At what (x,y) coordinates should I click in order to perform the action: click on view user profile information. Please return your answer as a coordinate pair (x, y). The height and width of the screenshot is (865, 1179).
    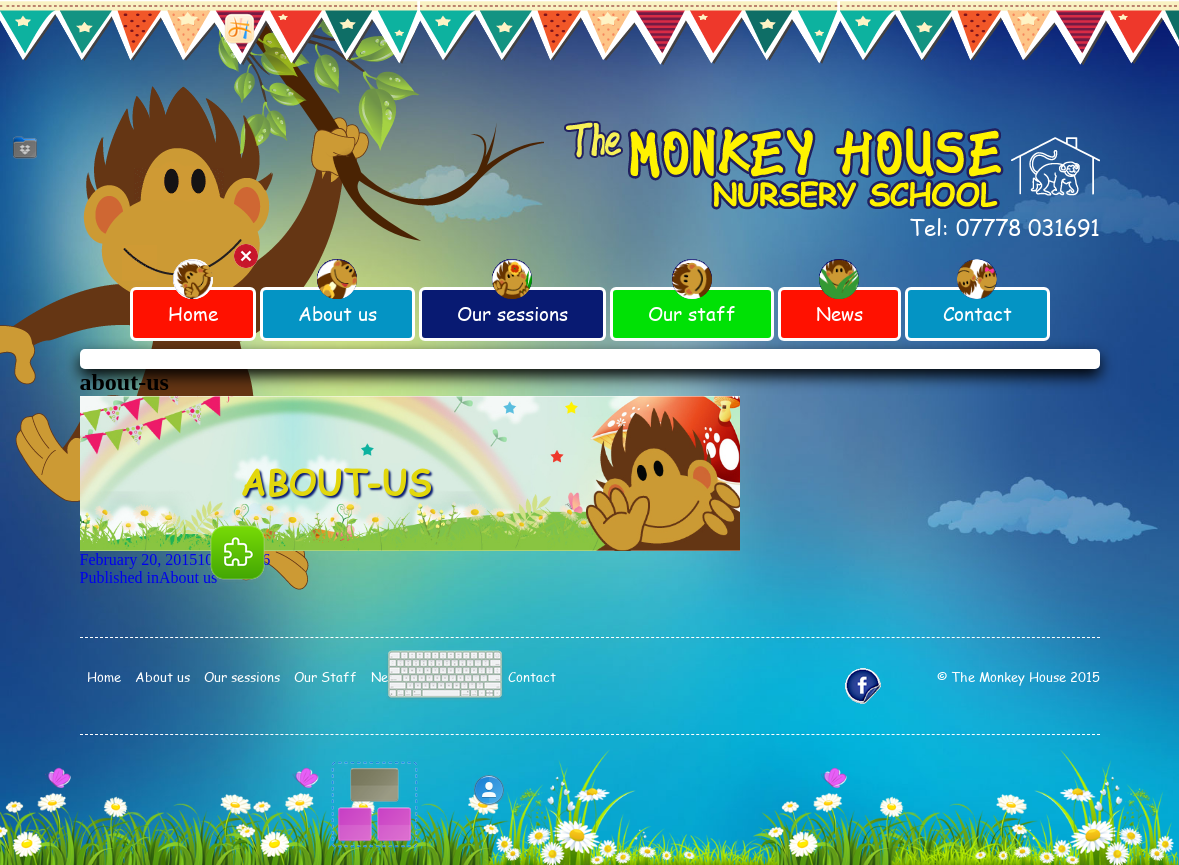
    Looking at the image, I should click on (489, 790).